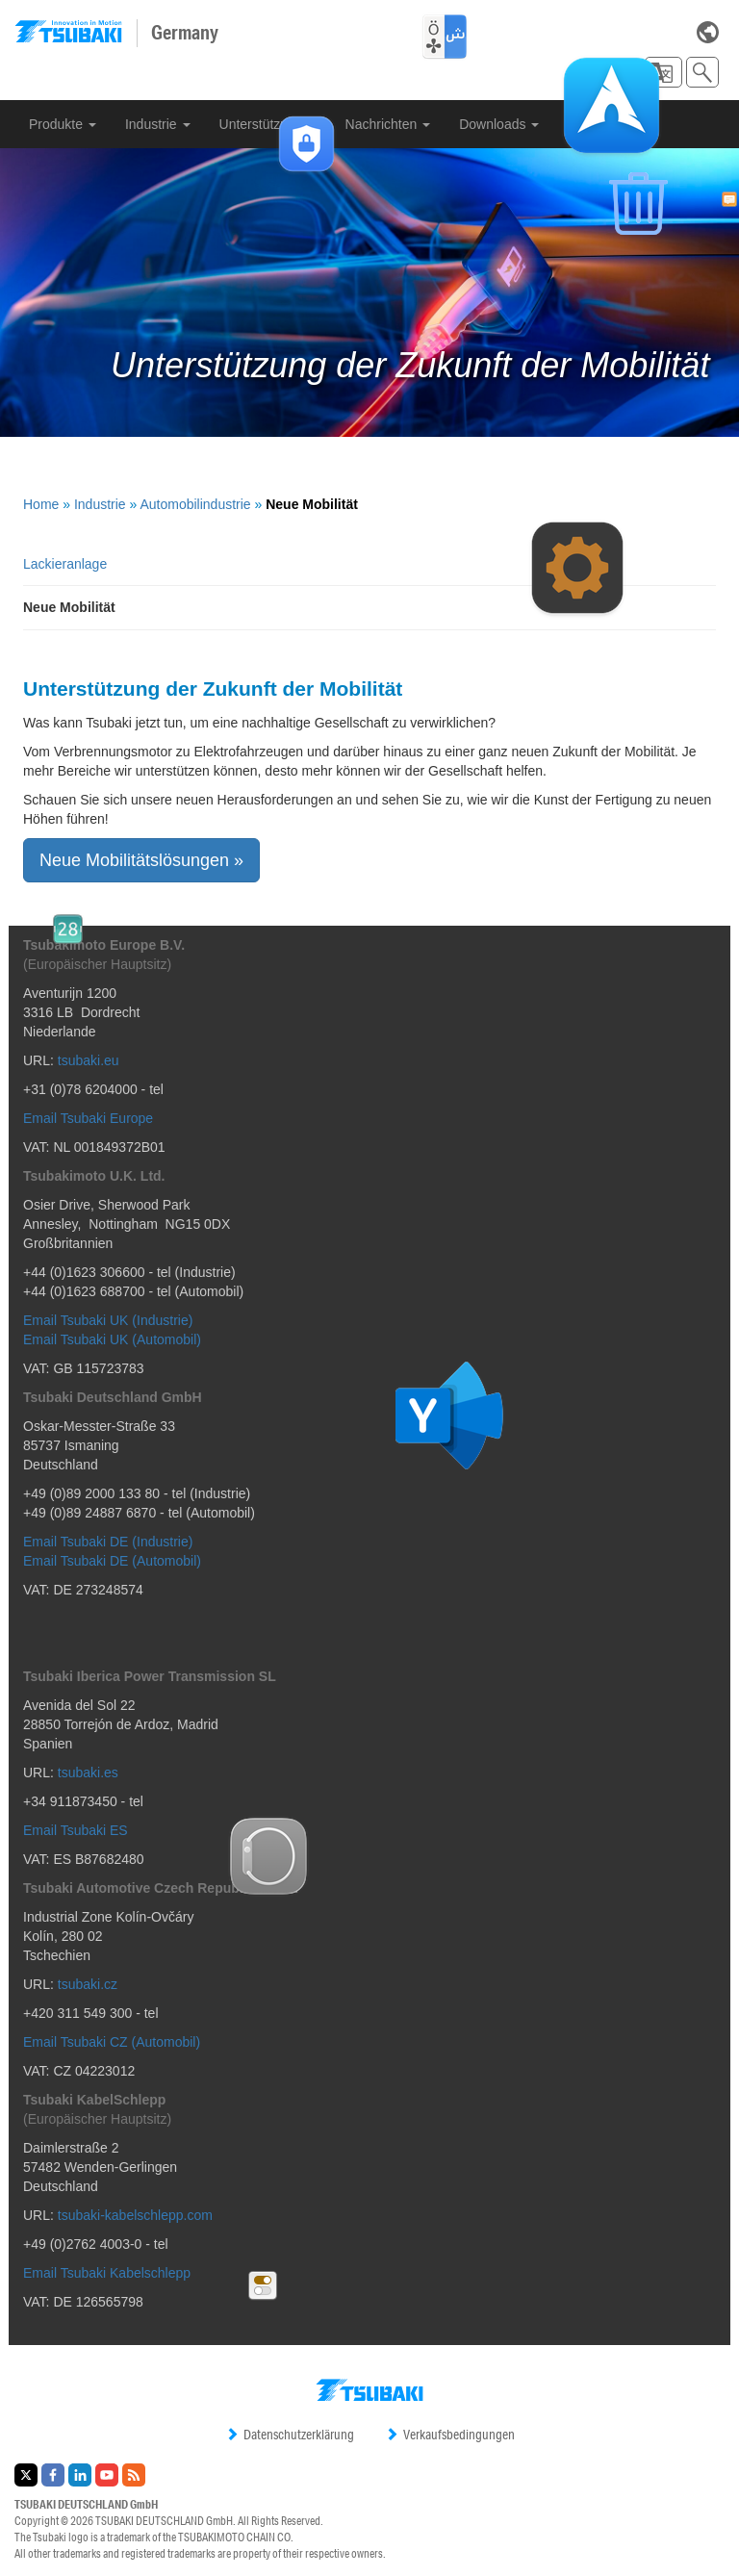 The width and height of the screenshot is (739, 2576). What do you see at coordinates (611, 105) in the screenshot?
I see `launch arch linux application` at bounding box center [611, 105].